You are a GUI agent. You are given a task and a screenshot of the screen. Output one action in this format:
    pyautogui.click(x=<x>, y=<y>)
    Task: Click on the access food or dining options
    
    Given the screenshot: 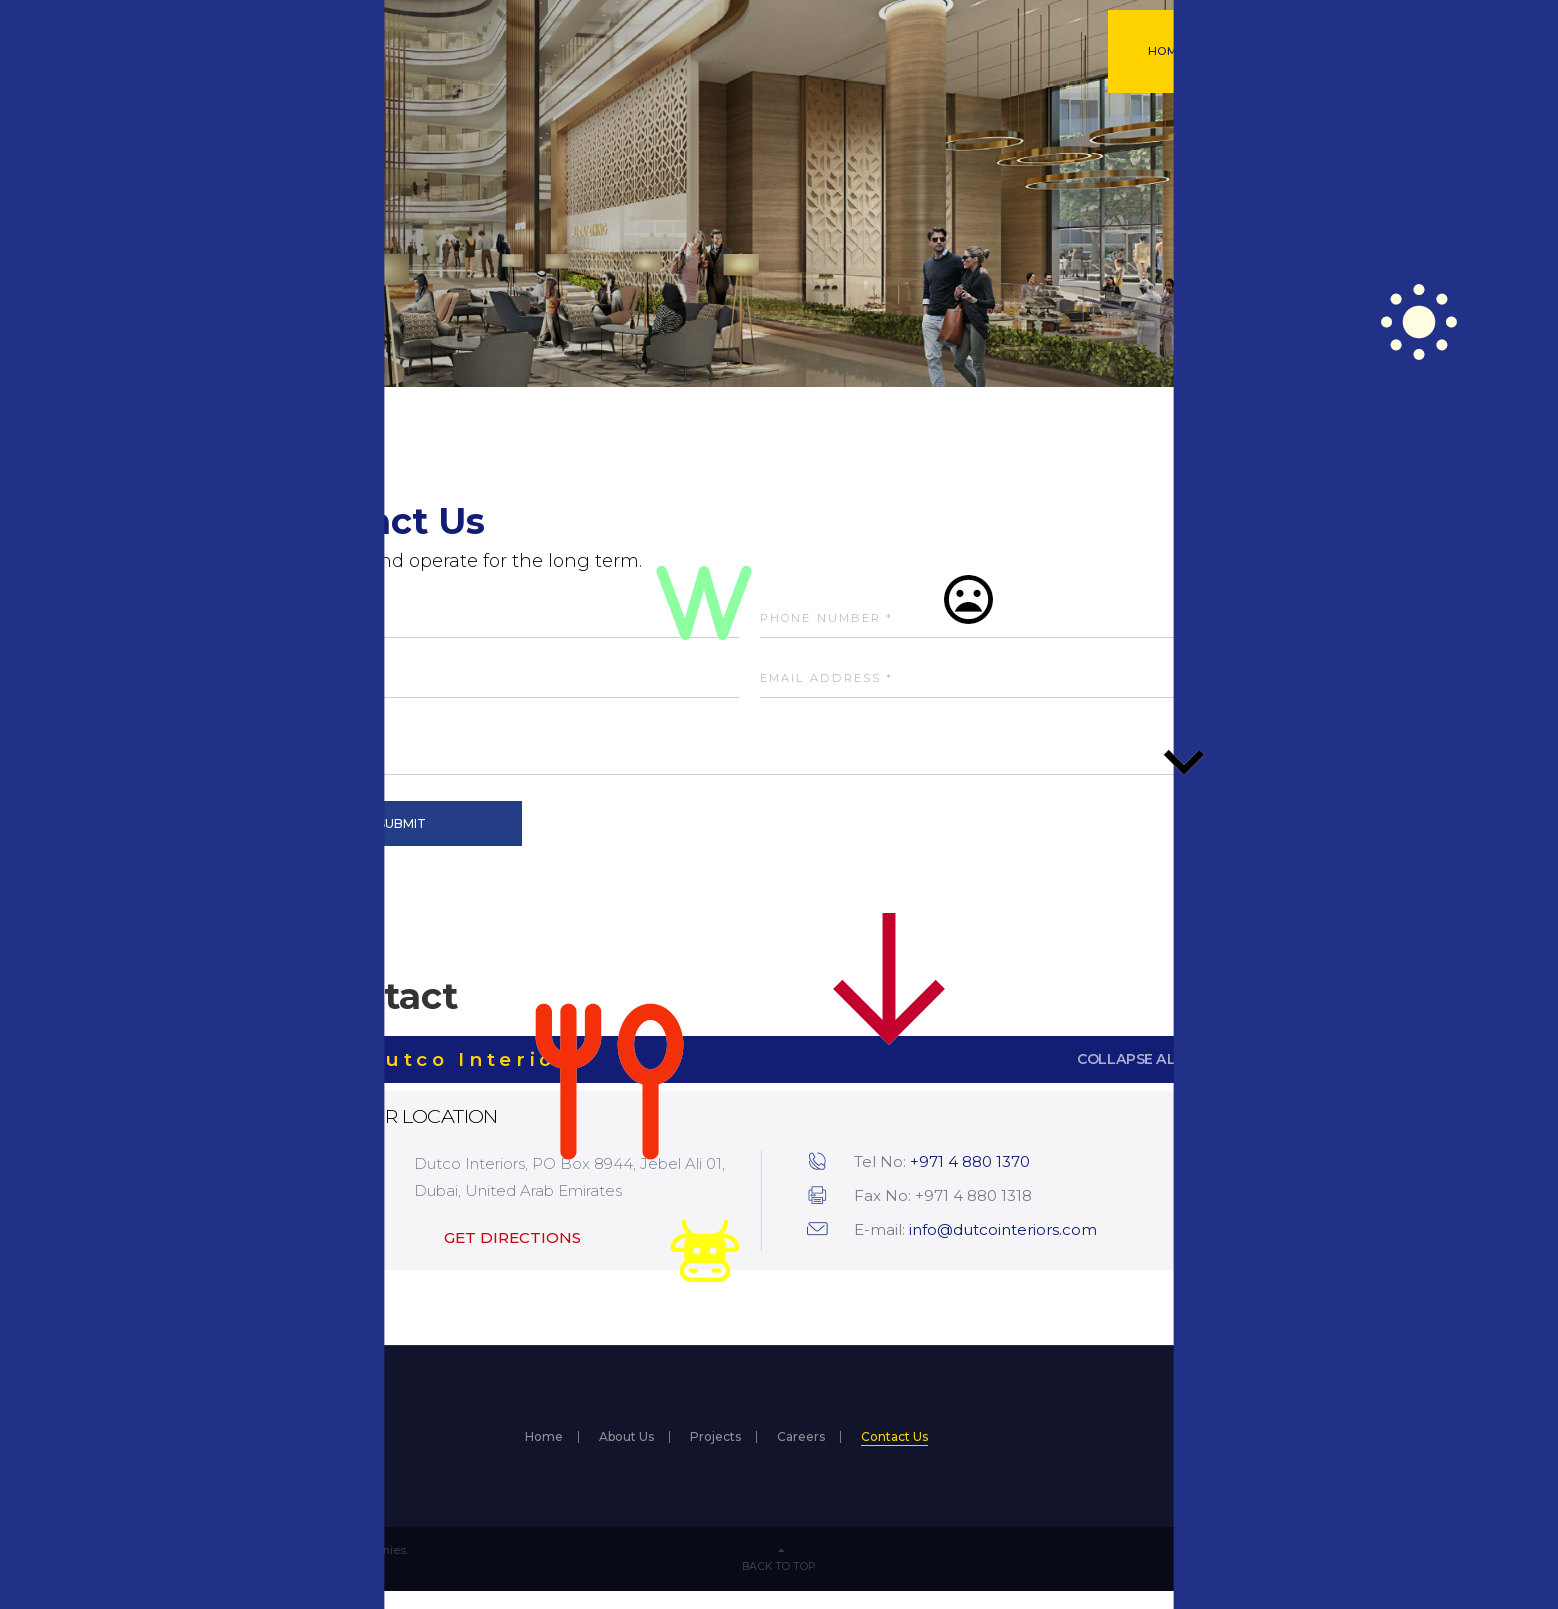 What is the action you would take?
    pyautogui.click(x=609, y=1077)
    